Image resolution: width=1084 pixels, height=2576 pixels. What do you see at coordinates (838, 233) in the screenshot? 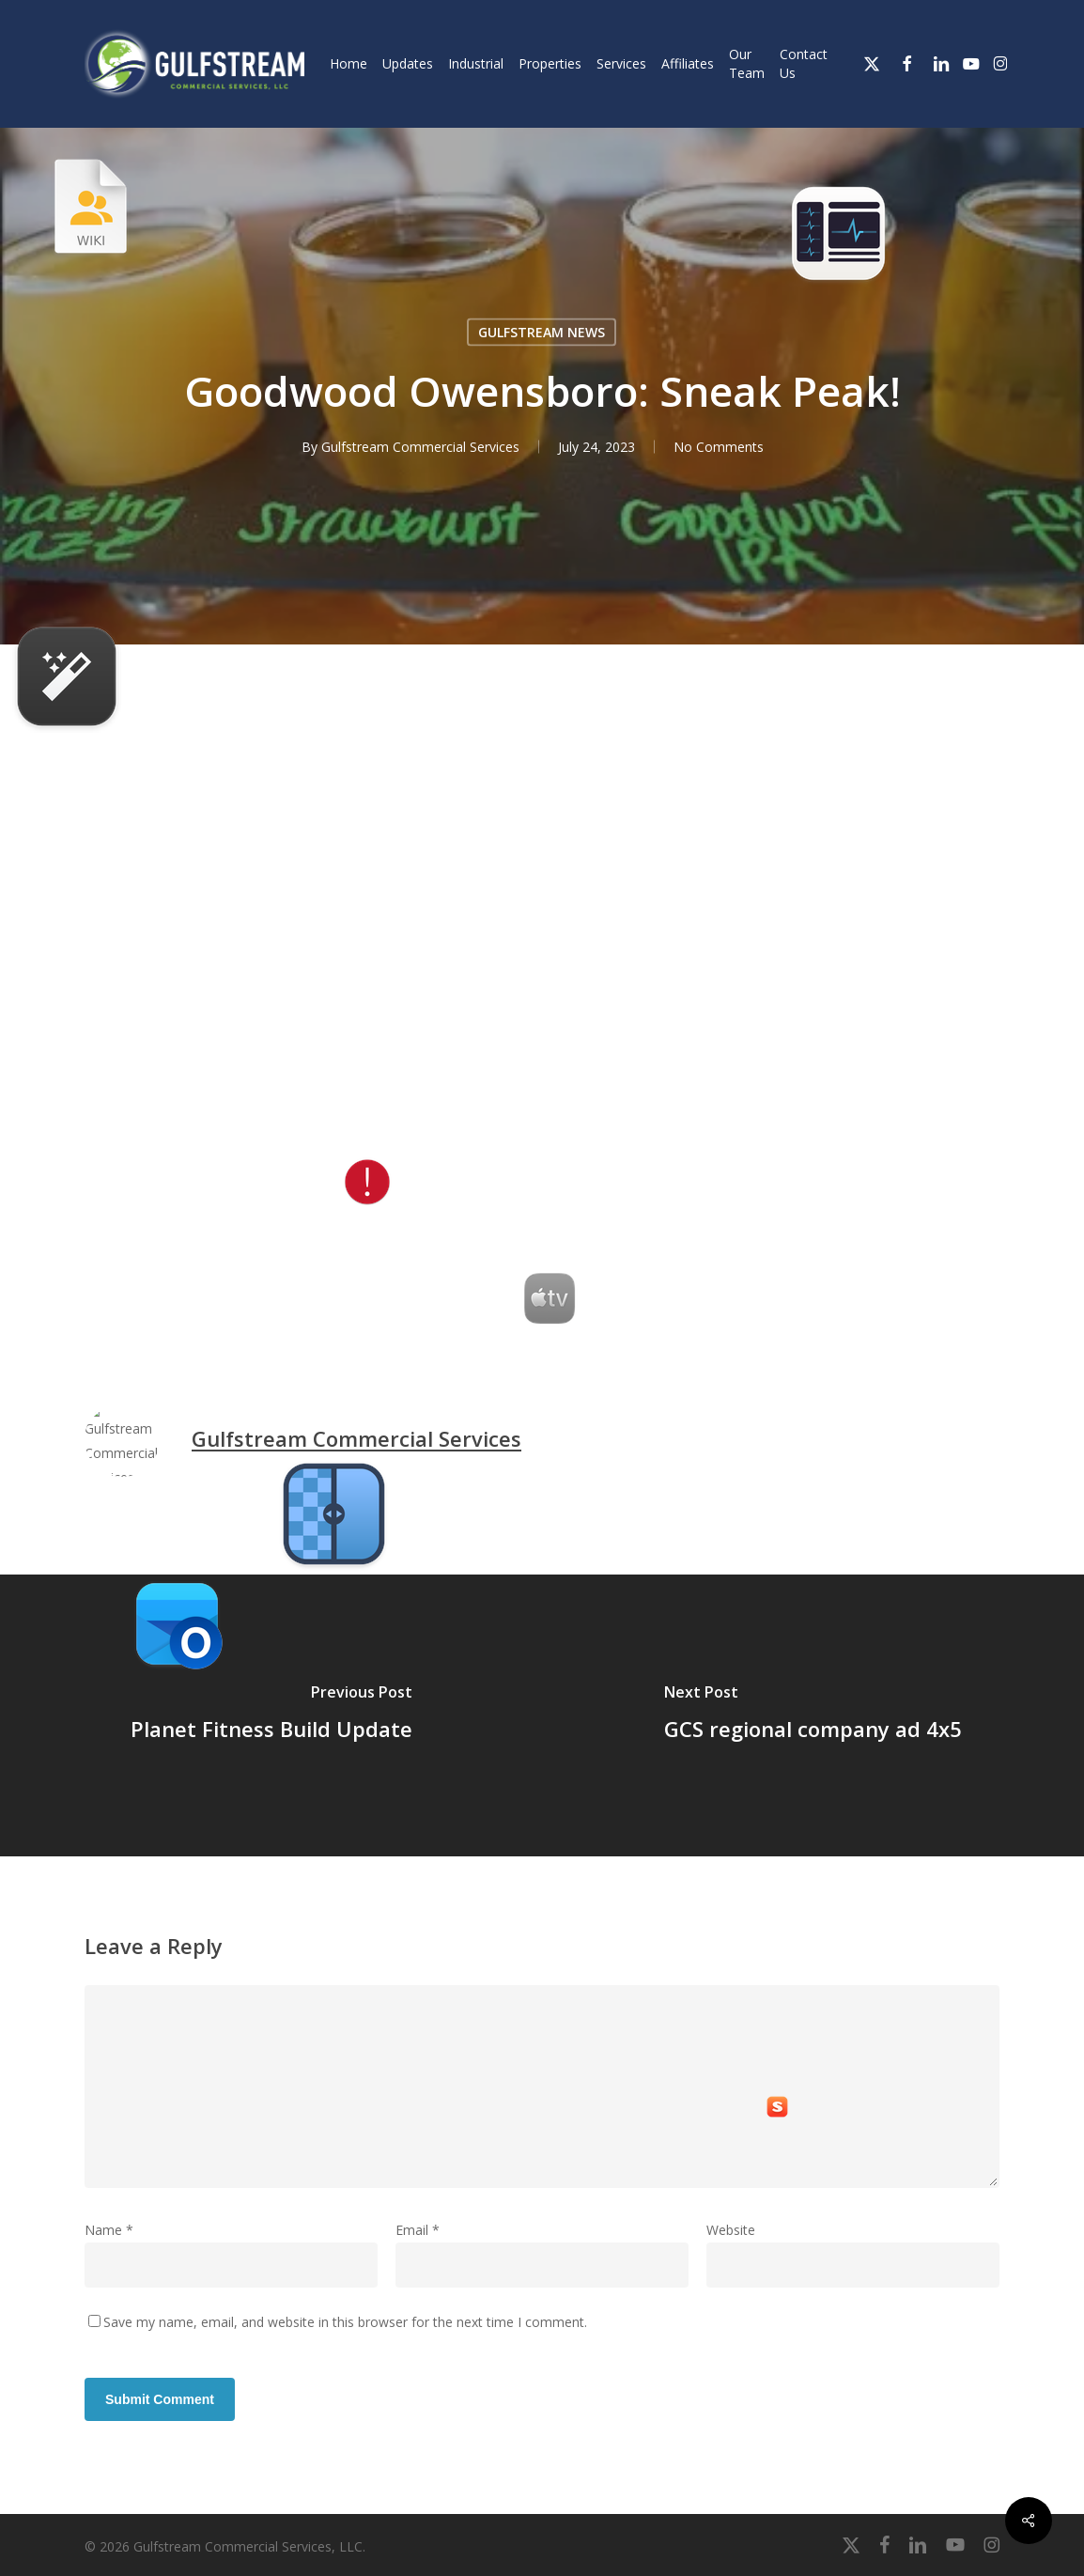
I see `open mission center system monitor` at bounding box center [838, 233].